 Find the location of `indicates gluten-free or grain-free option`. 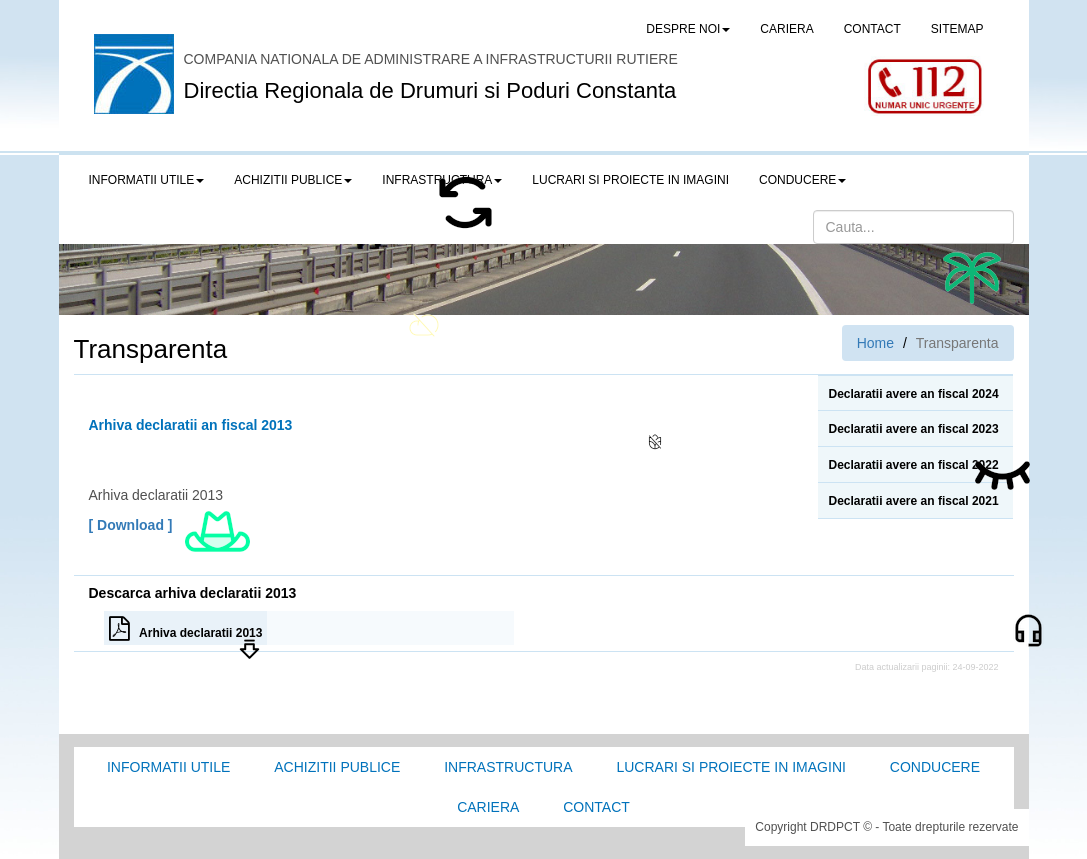

indicates gluten-free or grain-free option is located at coordinates (655, 442).